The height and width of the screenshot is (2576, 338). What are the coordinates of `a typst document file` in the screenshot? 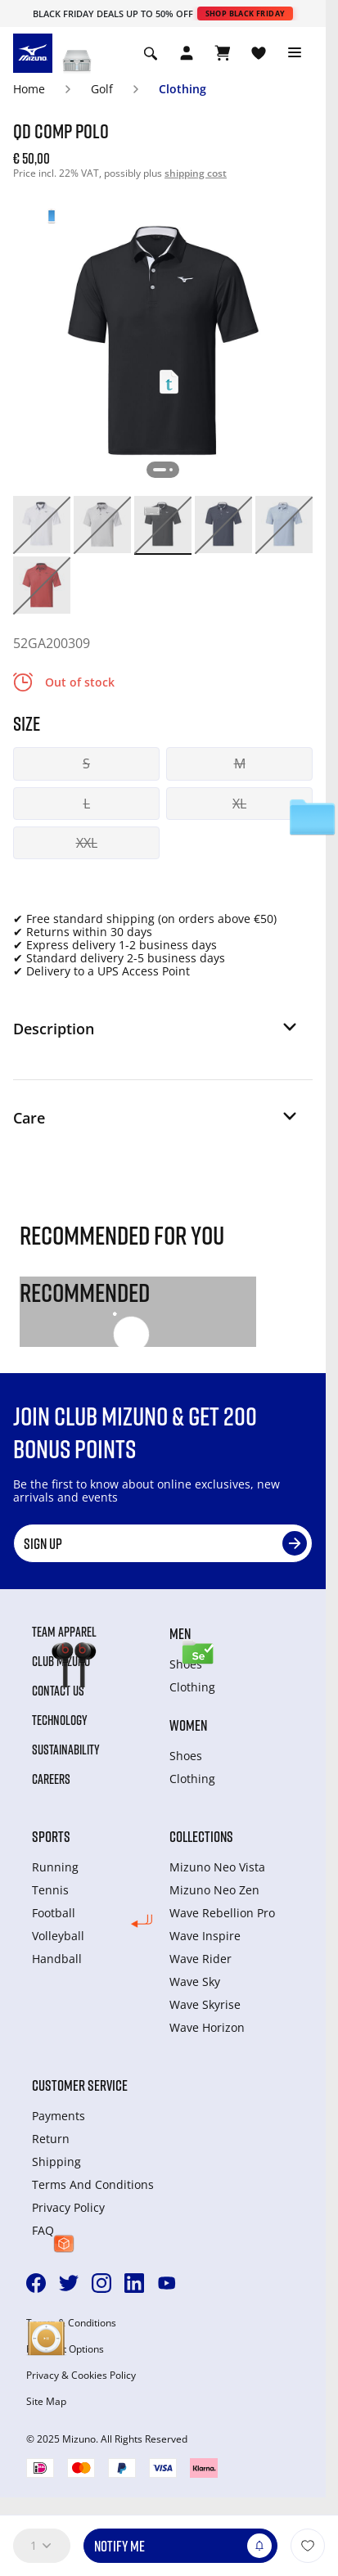 It's located at (169, 381).